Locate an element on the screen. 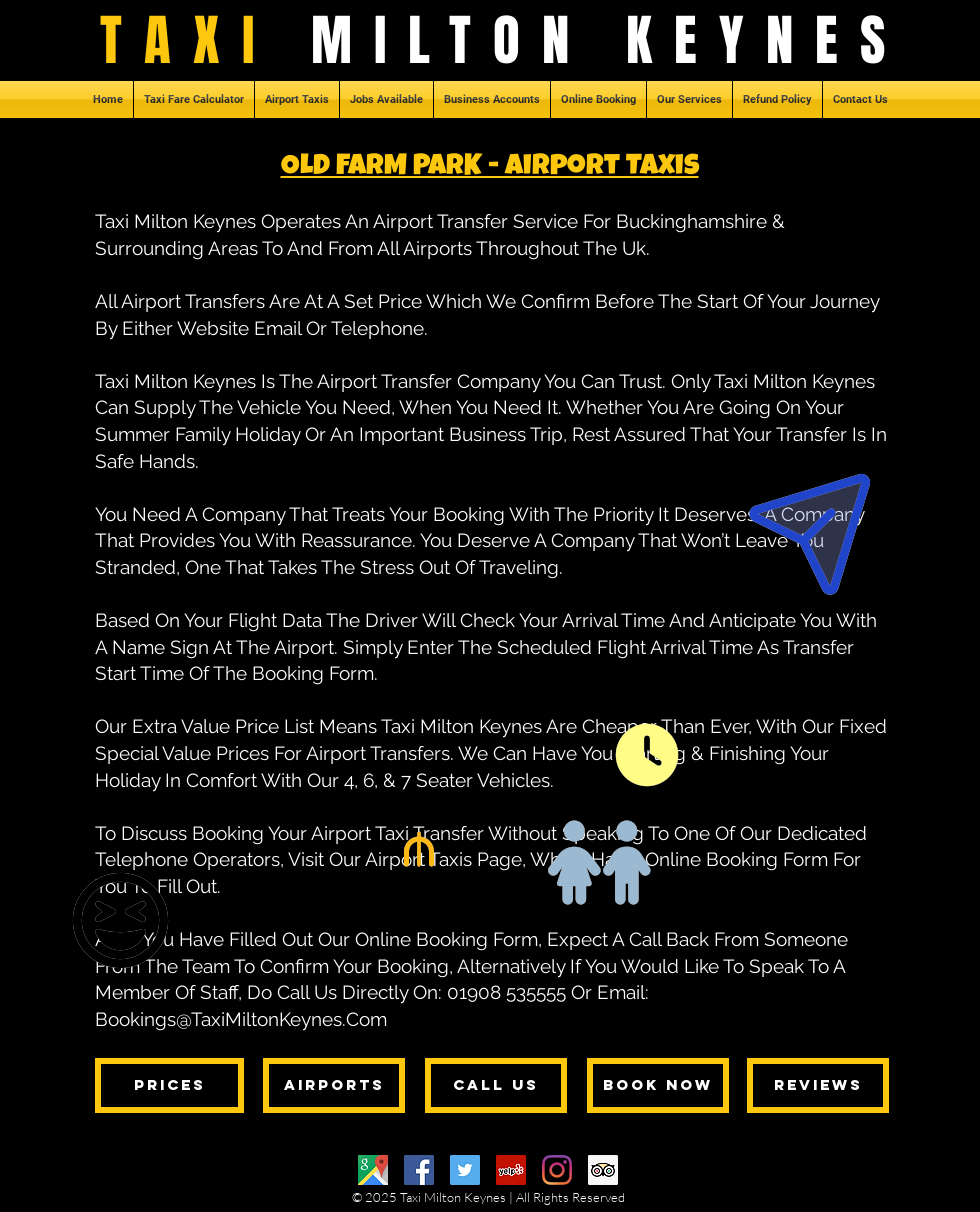 The height and width of the screenshot is (1212, 980). send a message is located at coordinates (814, 530).